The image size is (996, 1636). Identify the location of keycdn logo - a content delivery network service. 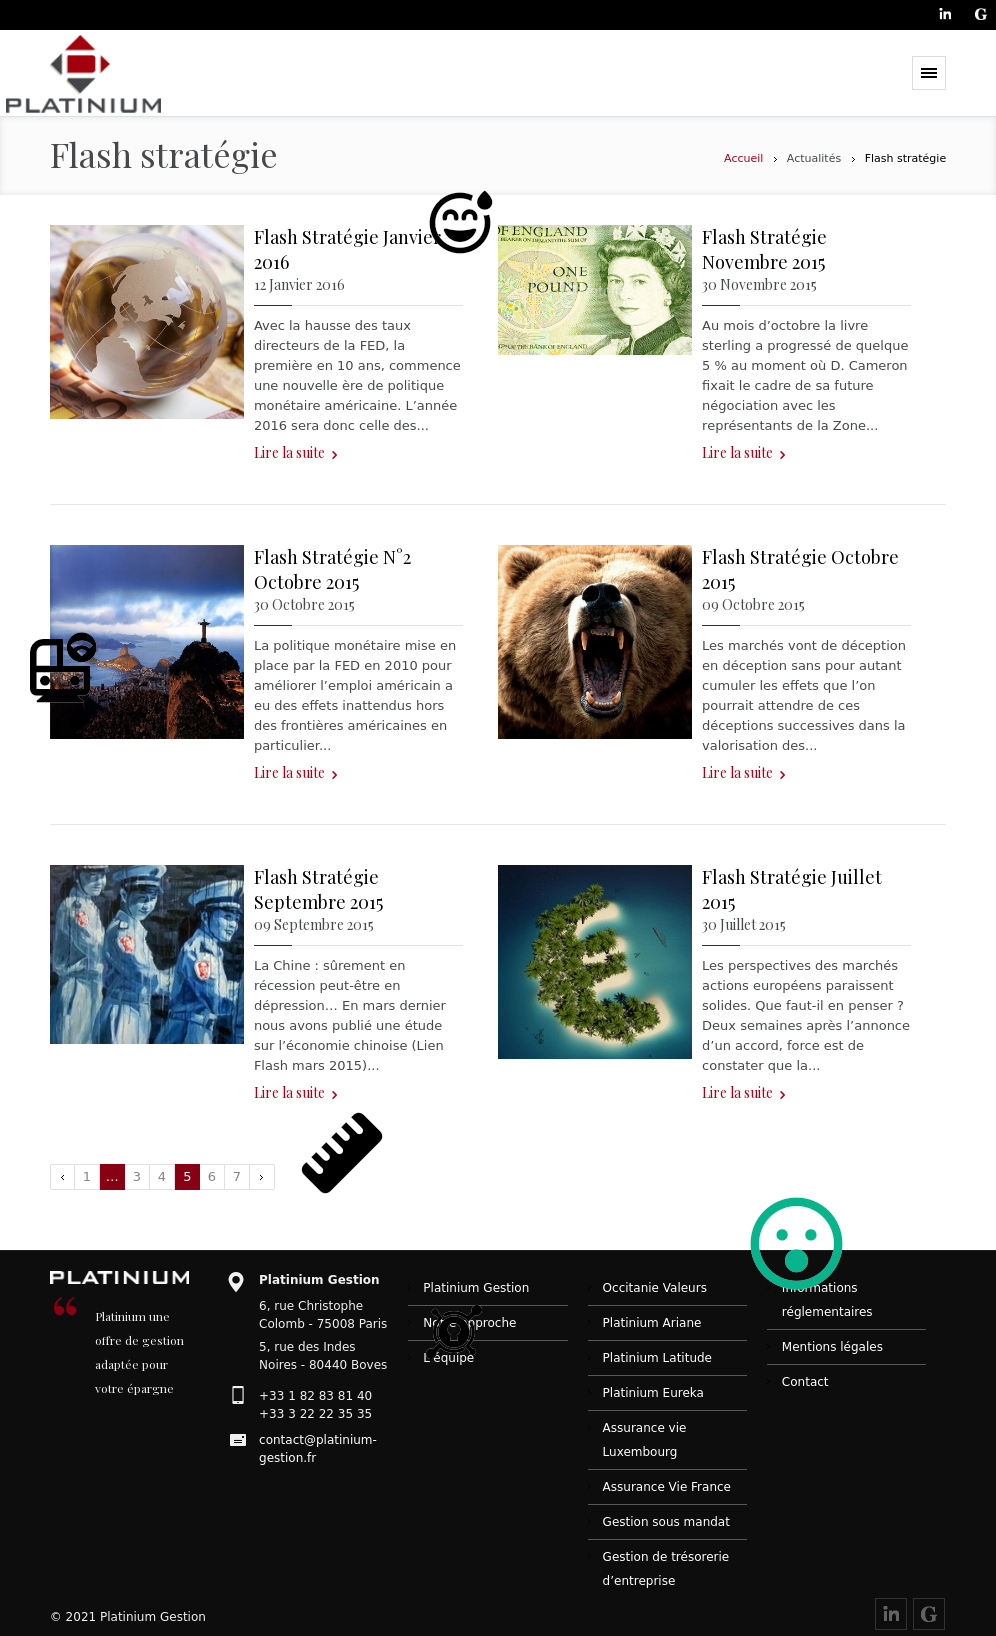
(454, 1332).